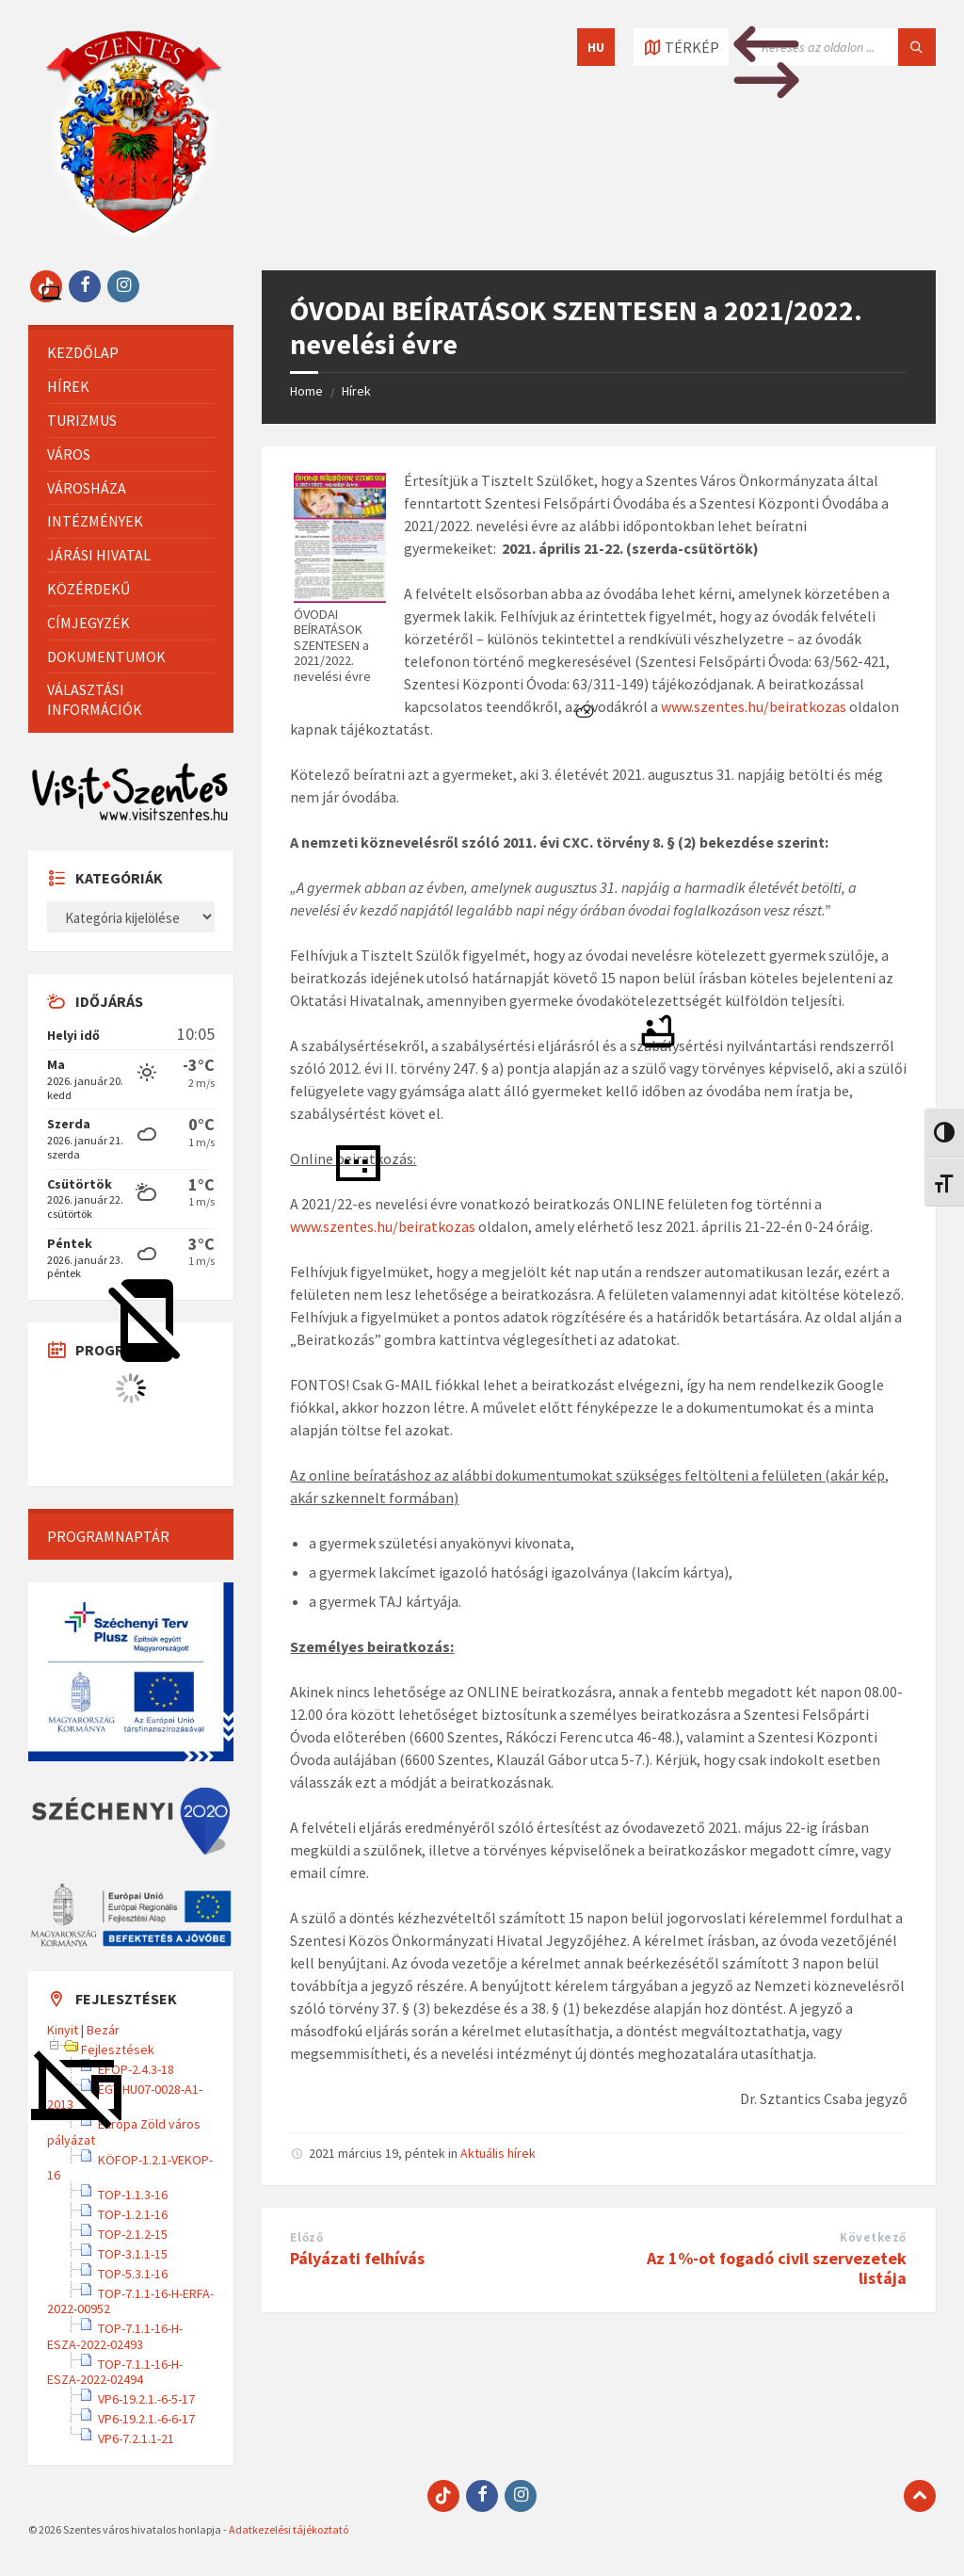  Describe the element at coordinates (658, 1031) in the screenshot. I see `indicates bathroom amenities available` at that location.